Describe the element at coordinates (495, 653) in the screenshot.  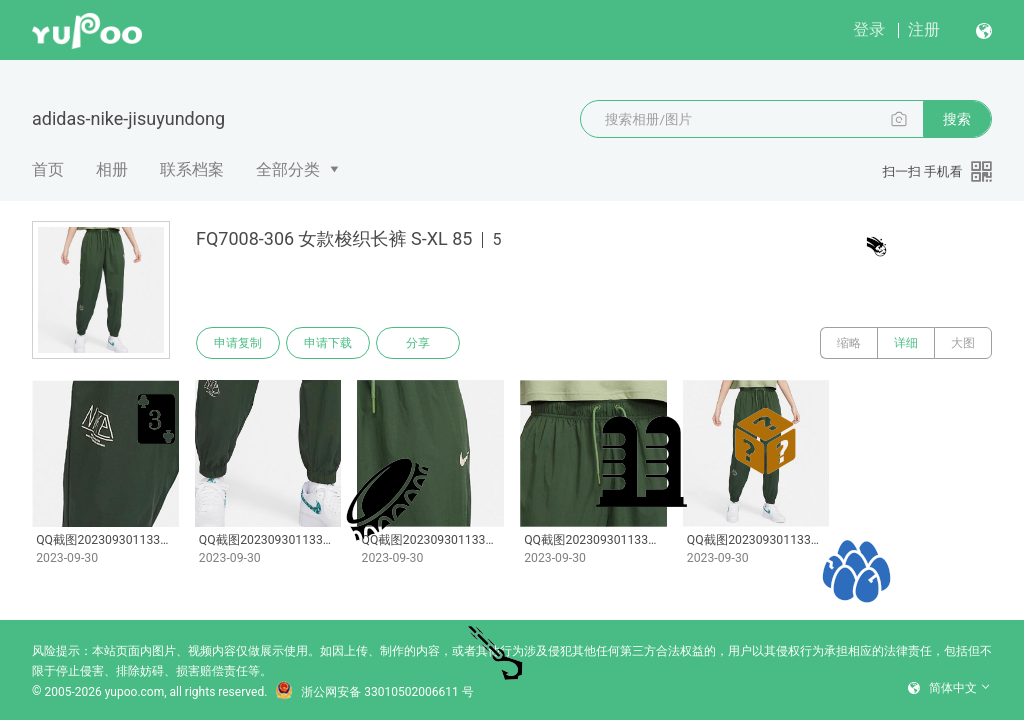
I see `equip meat hook weapon or tool` at that location.